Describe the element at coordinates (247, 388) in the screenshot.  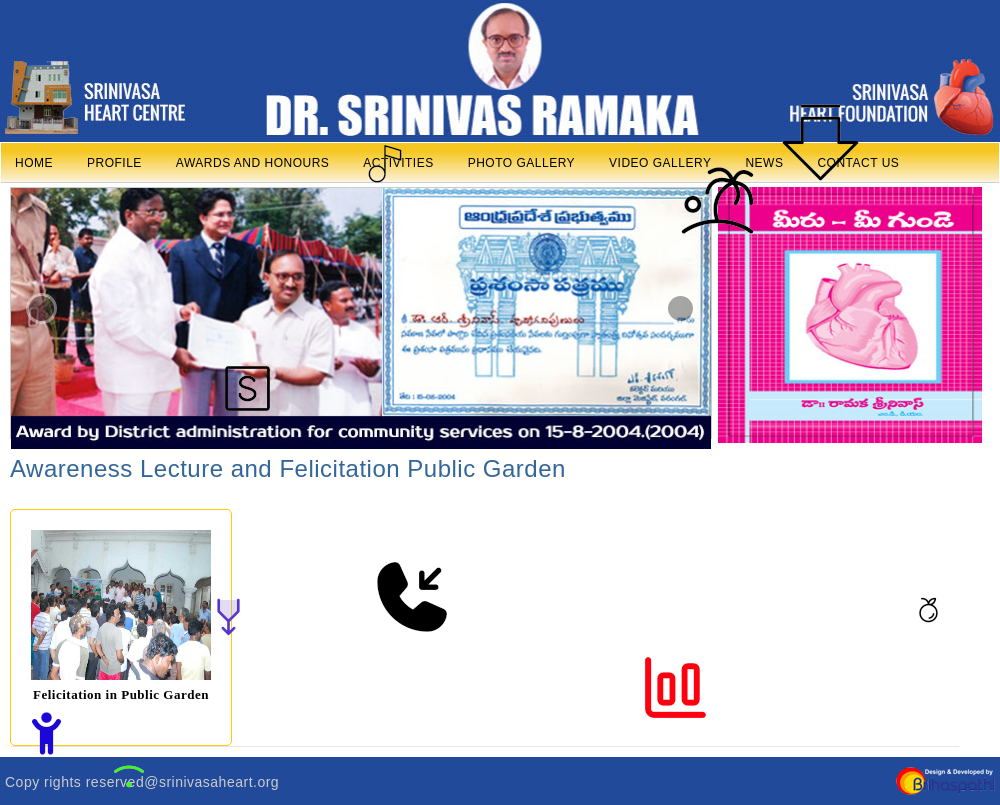
I see `link to stripe payment services` at that location.